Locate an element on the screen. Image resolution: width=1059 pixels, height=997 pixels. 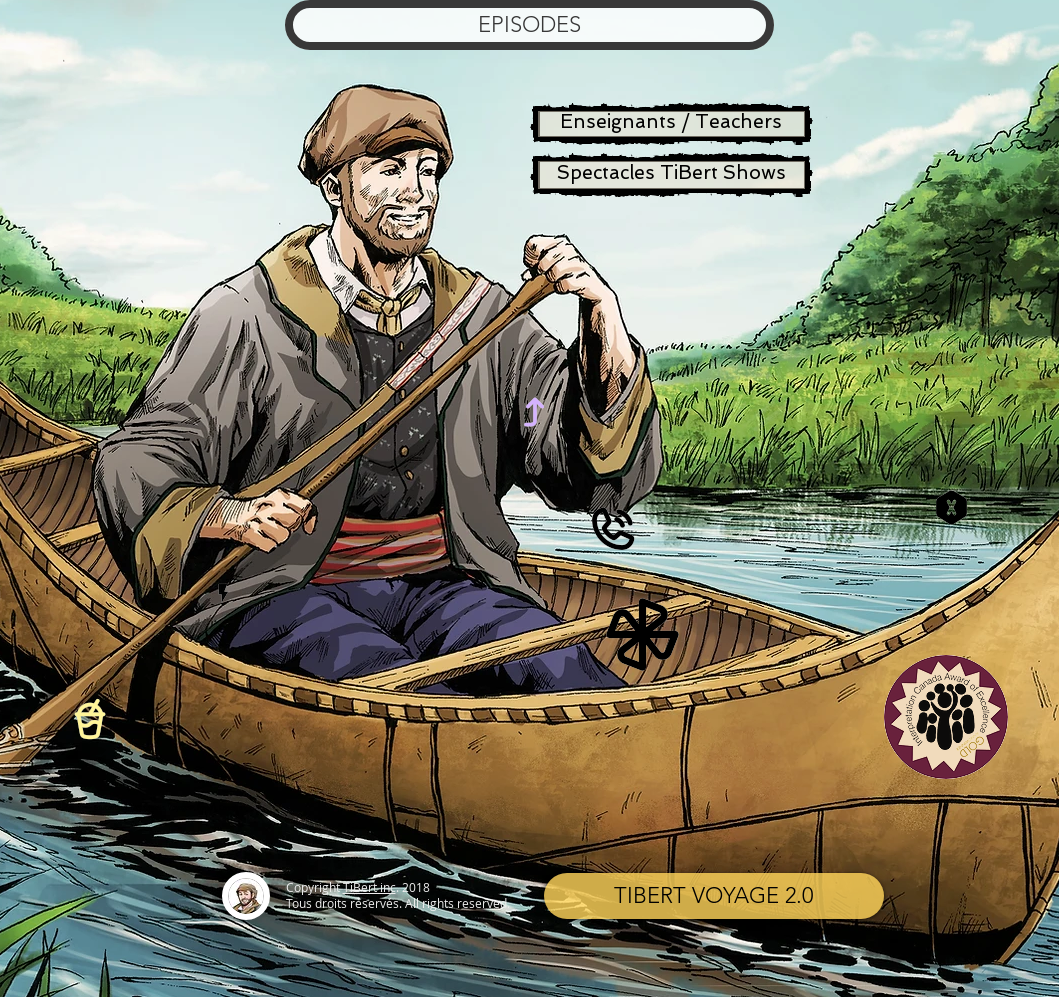
reply to a message or comment is located at coordinates (535, 412).